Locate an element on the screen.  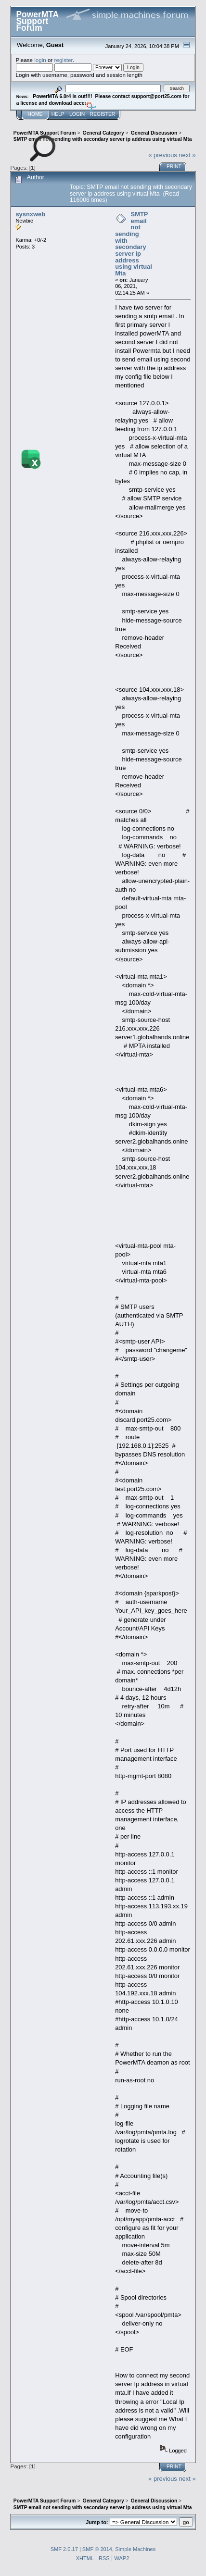
open snipping tool to capture a screenshot is located at coordinates (90, 106).